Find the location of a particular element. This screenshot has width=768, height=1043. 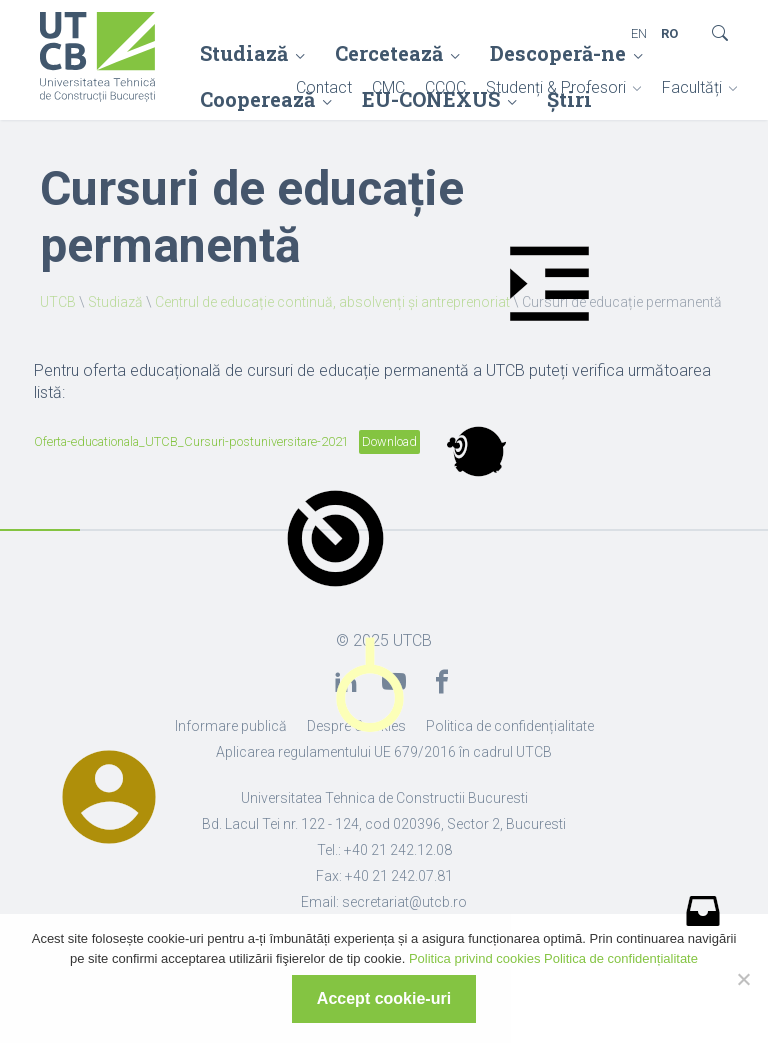

open the Plurk social networking app is located at coordinates (476, 451).